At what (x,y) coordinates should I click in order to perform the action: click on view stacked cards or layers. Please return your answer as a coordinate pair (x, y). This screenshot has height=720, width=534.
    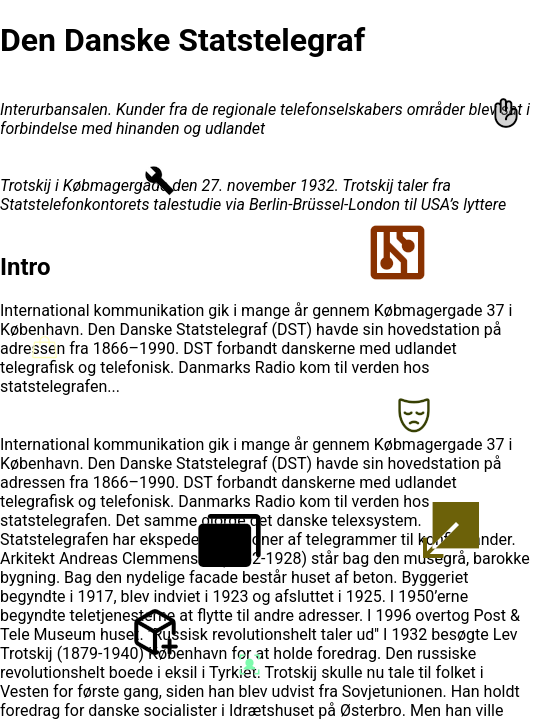
    Looking at the image, I should click on (229, 540).